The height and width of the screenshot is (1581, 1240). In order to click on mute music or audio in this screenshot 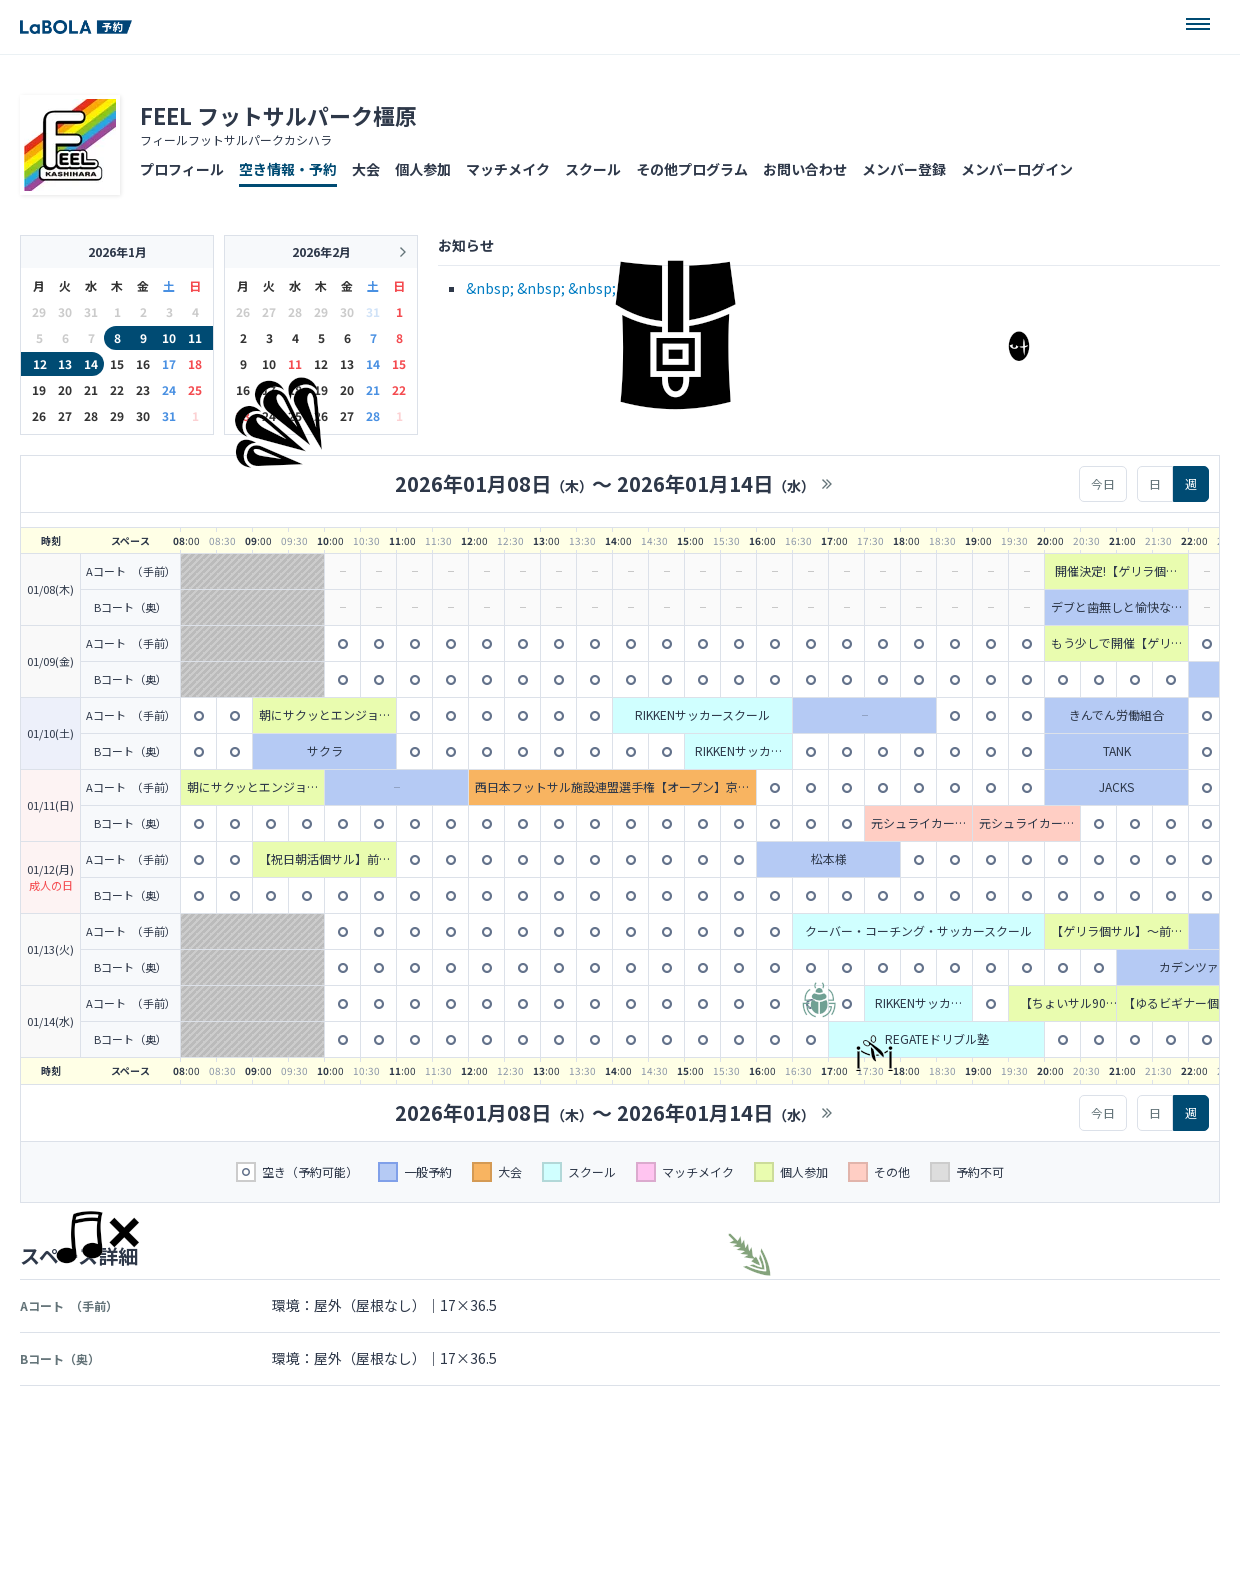, I will do `click(99, 1232)`.